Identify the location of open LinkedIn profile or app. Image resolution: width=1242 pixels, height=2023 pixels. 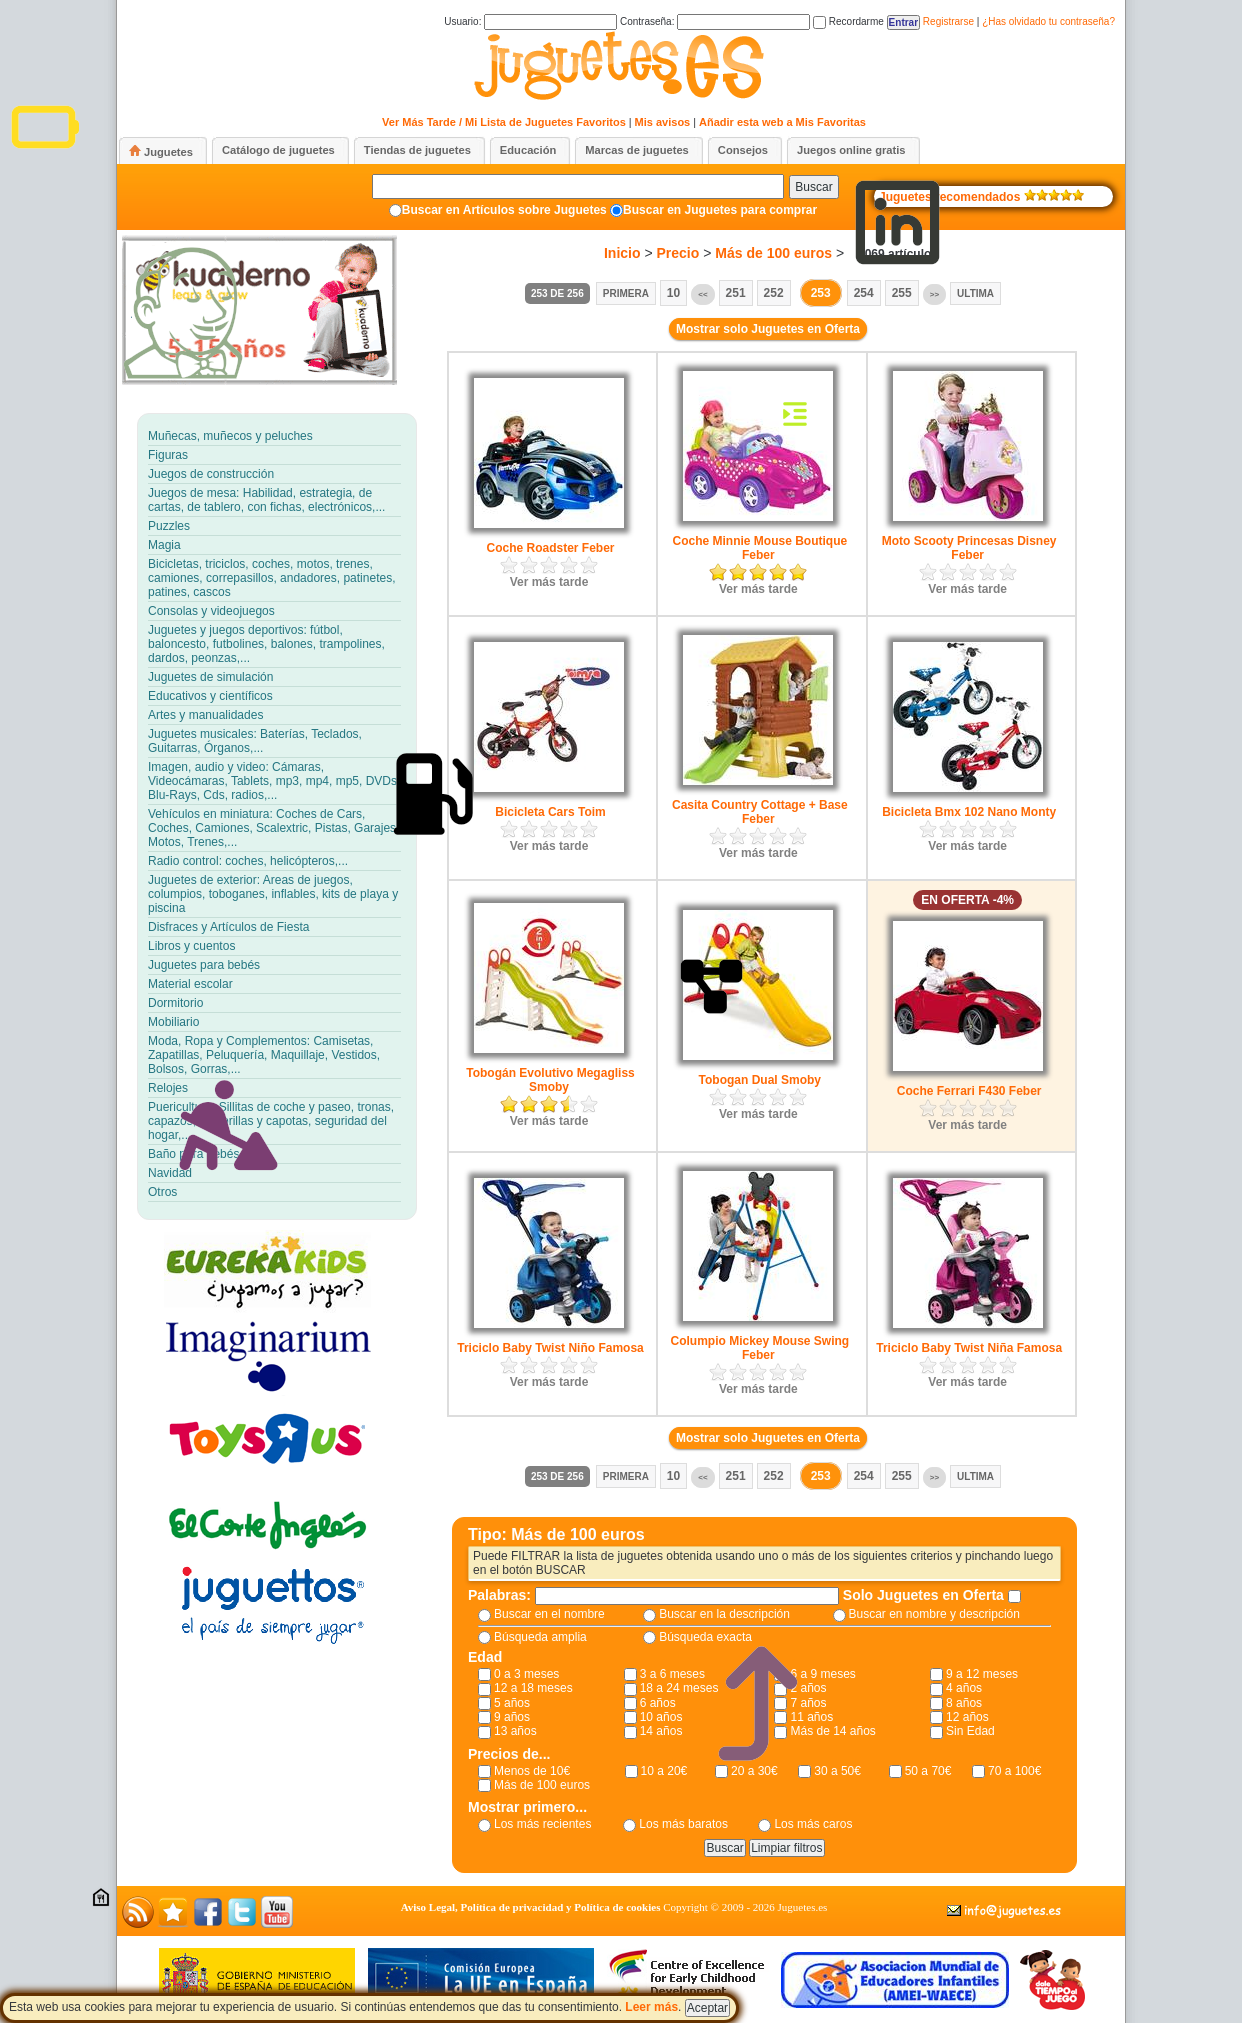
(897, 222).